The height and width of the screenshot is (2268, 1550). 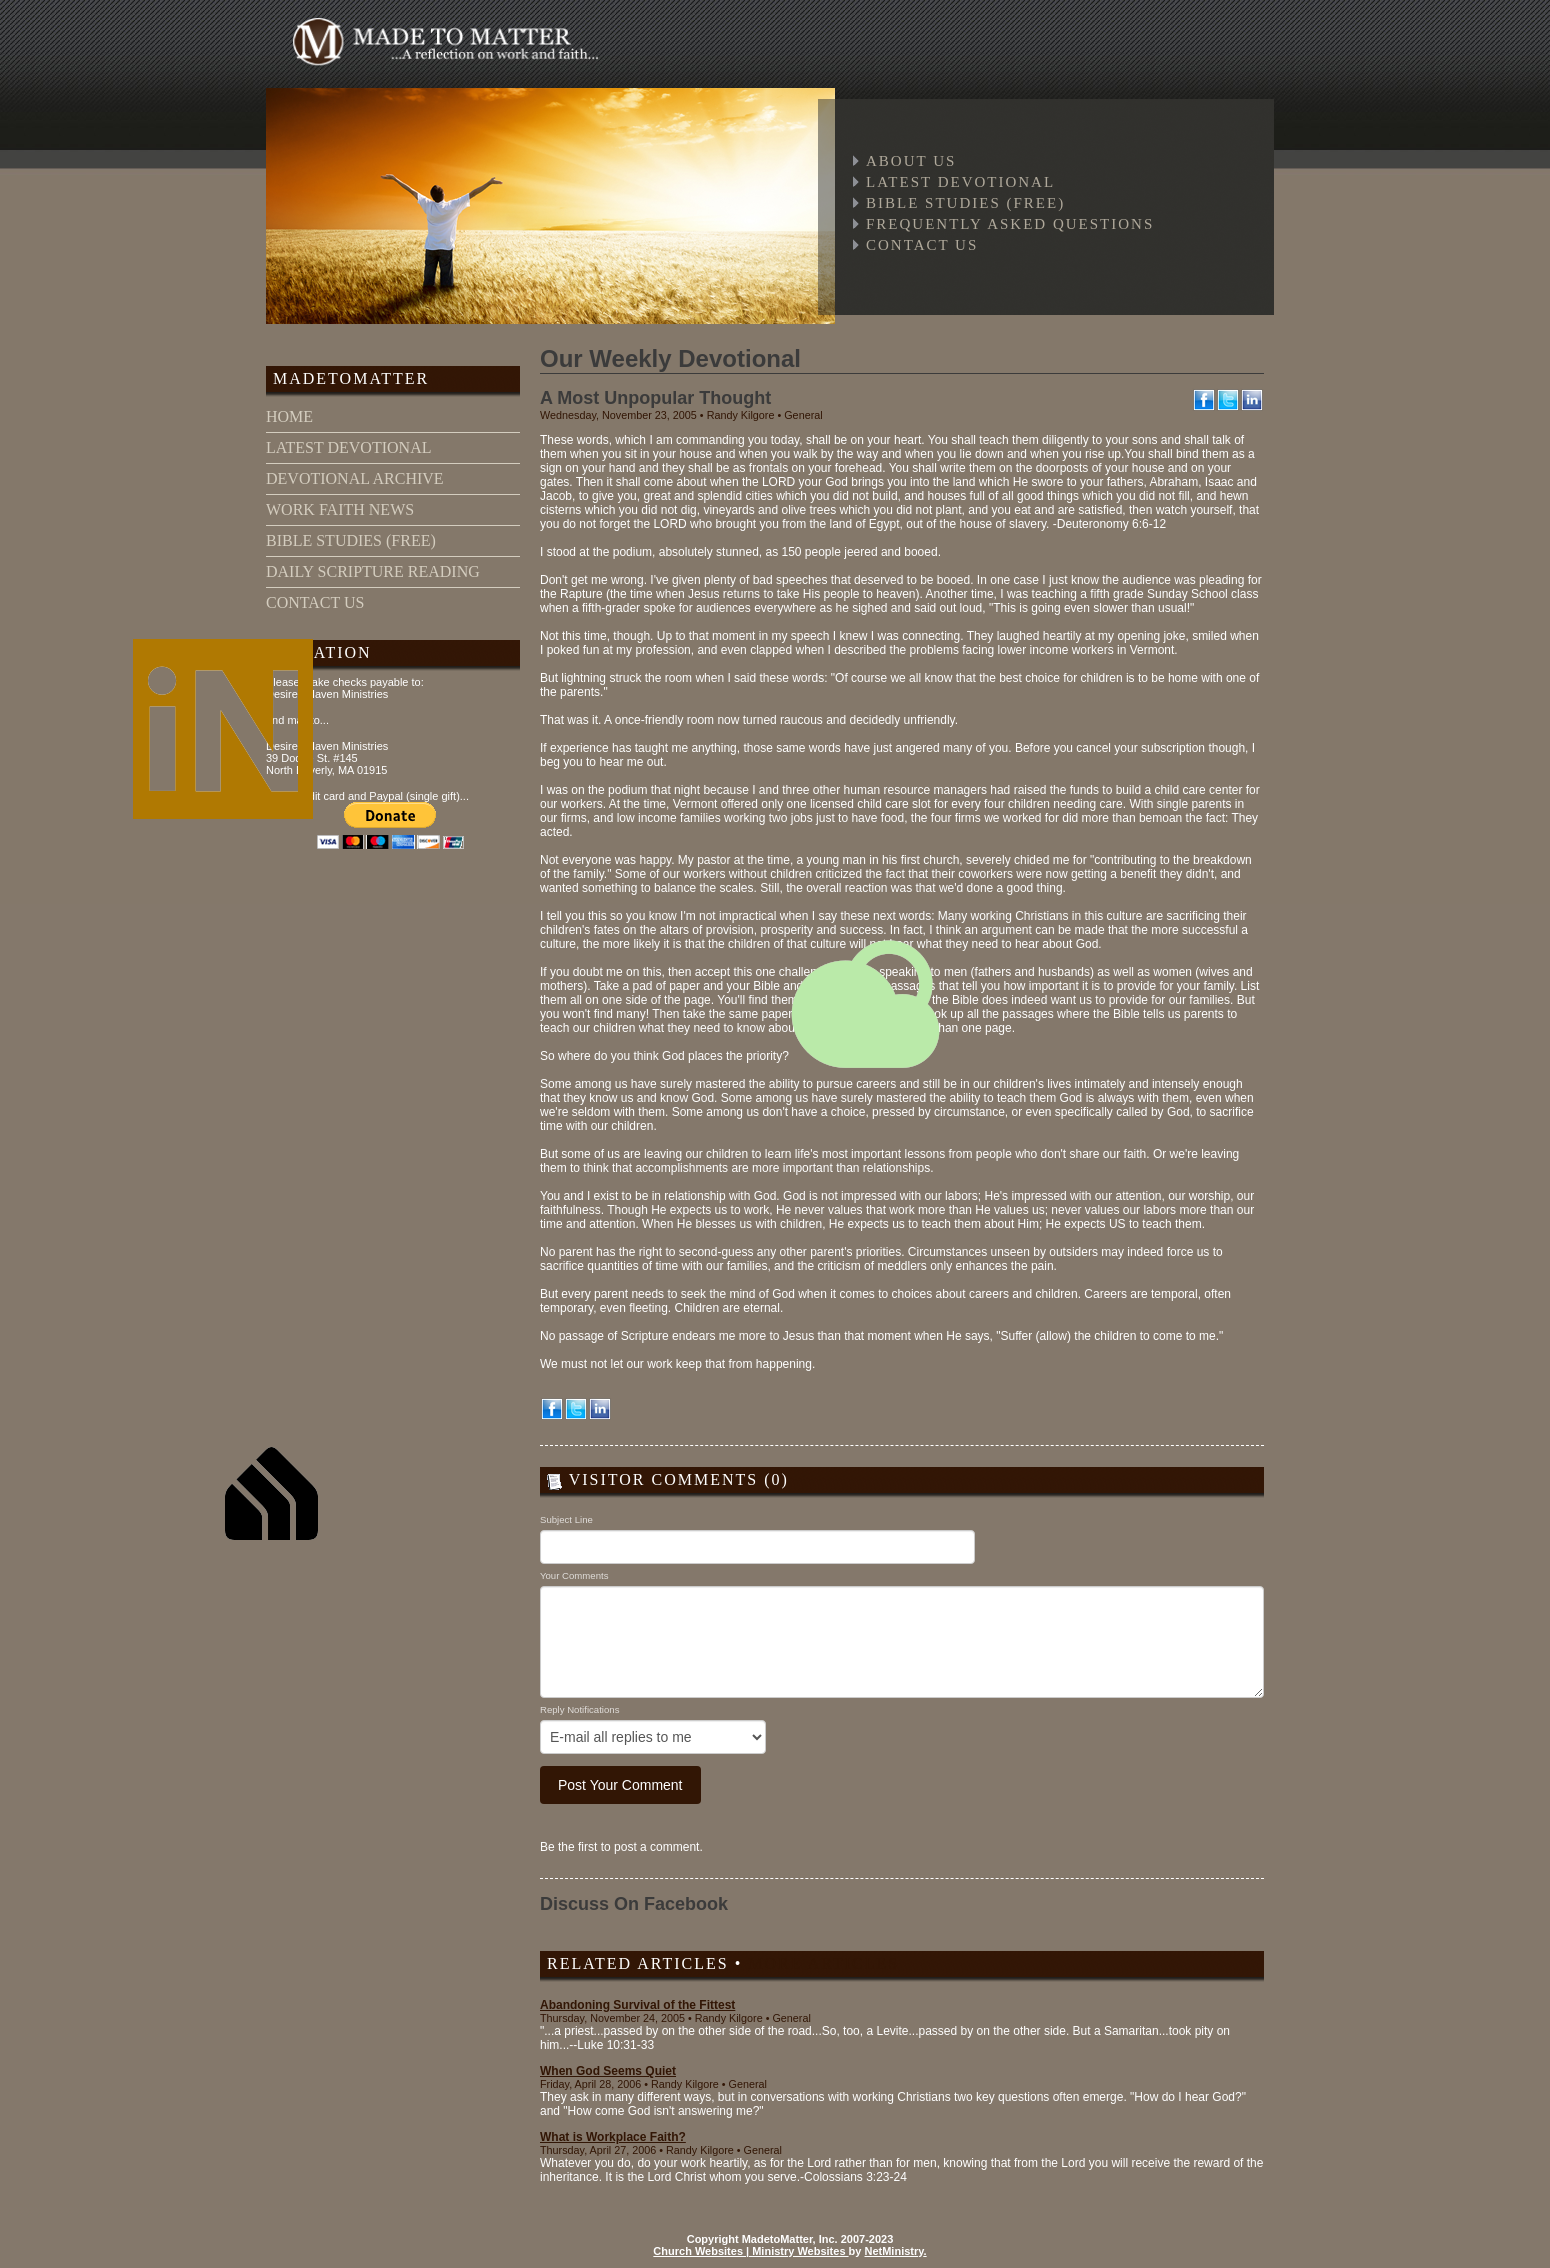 I want to click on open the kasa smart home app, so click(x=271, y=1493).